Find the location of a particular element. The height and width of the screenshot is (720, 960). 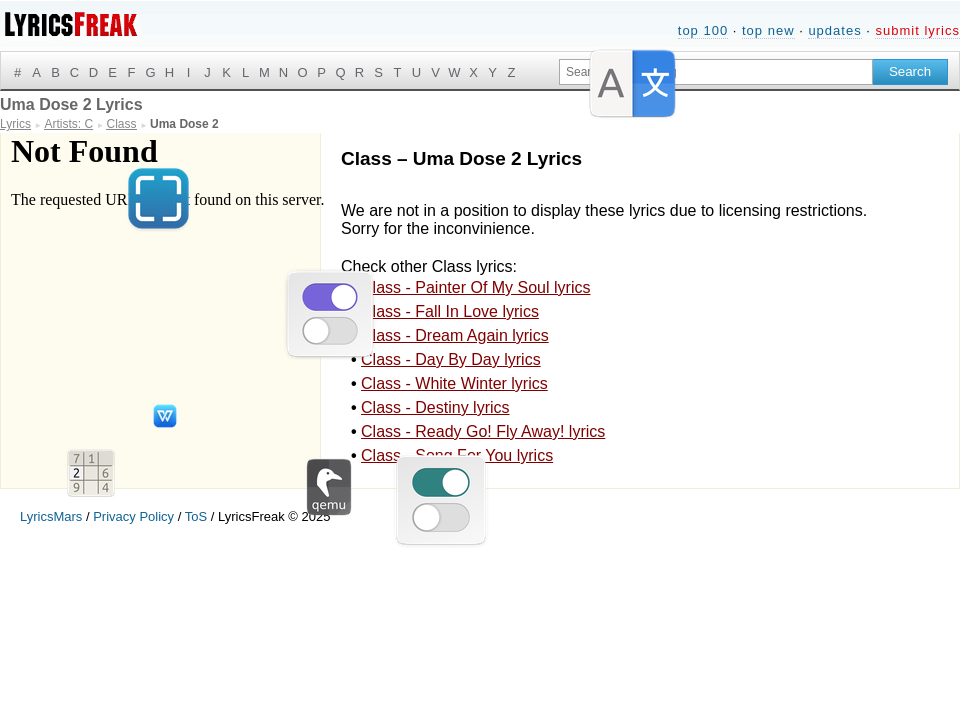

access language and region settings is located at coordinates (632, 83).